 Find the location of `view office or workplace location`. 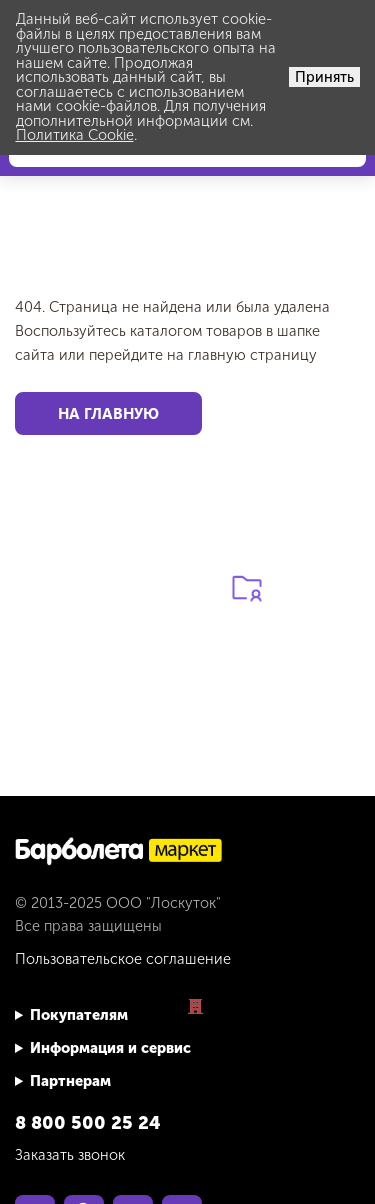

view office or workplace location is located at coordinates (195, 1006).